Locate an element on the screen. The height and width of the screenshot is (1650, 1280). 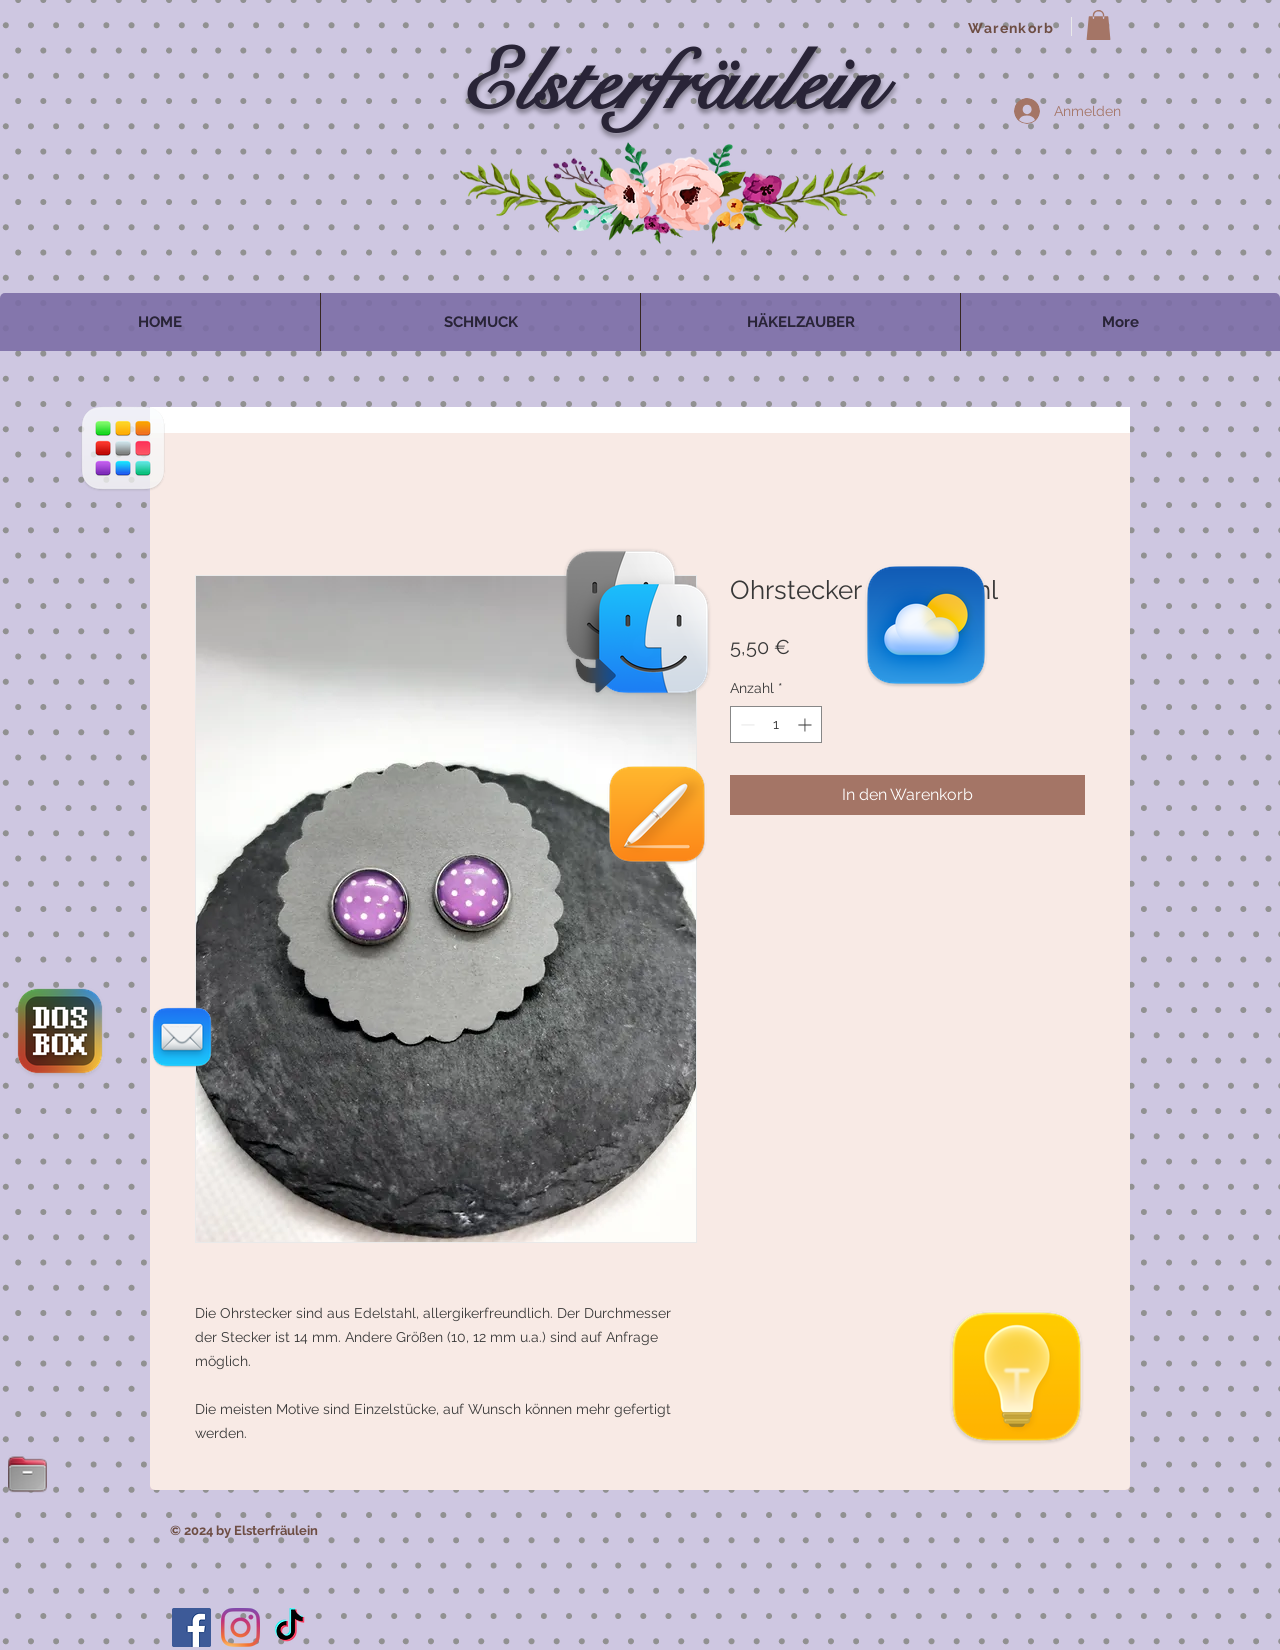
open the Mail app is located at coordinates (182, 1037).